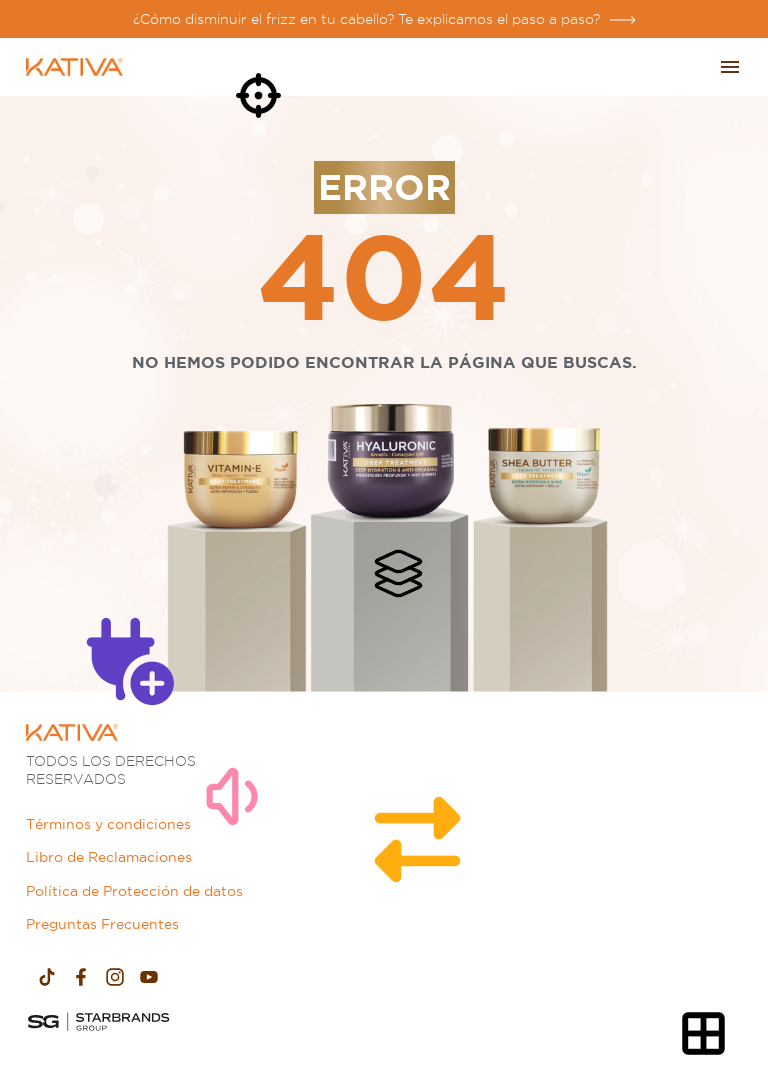  I want to click on center map on current location, so click(258, 95).